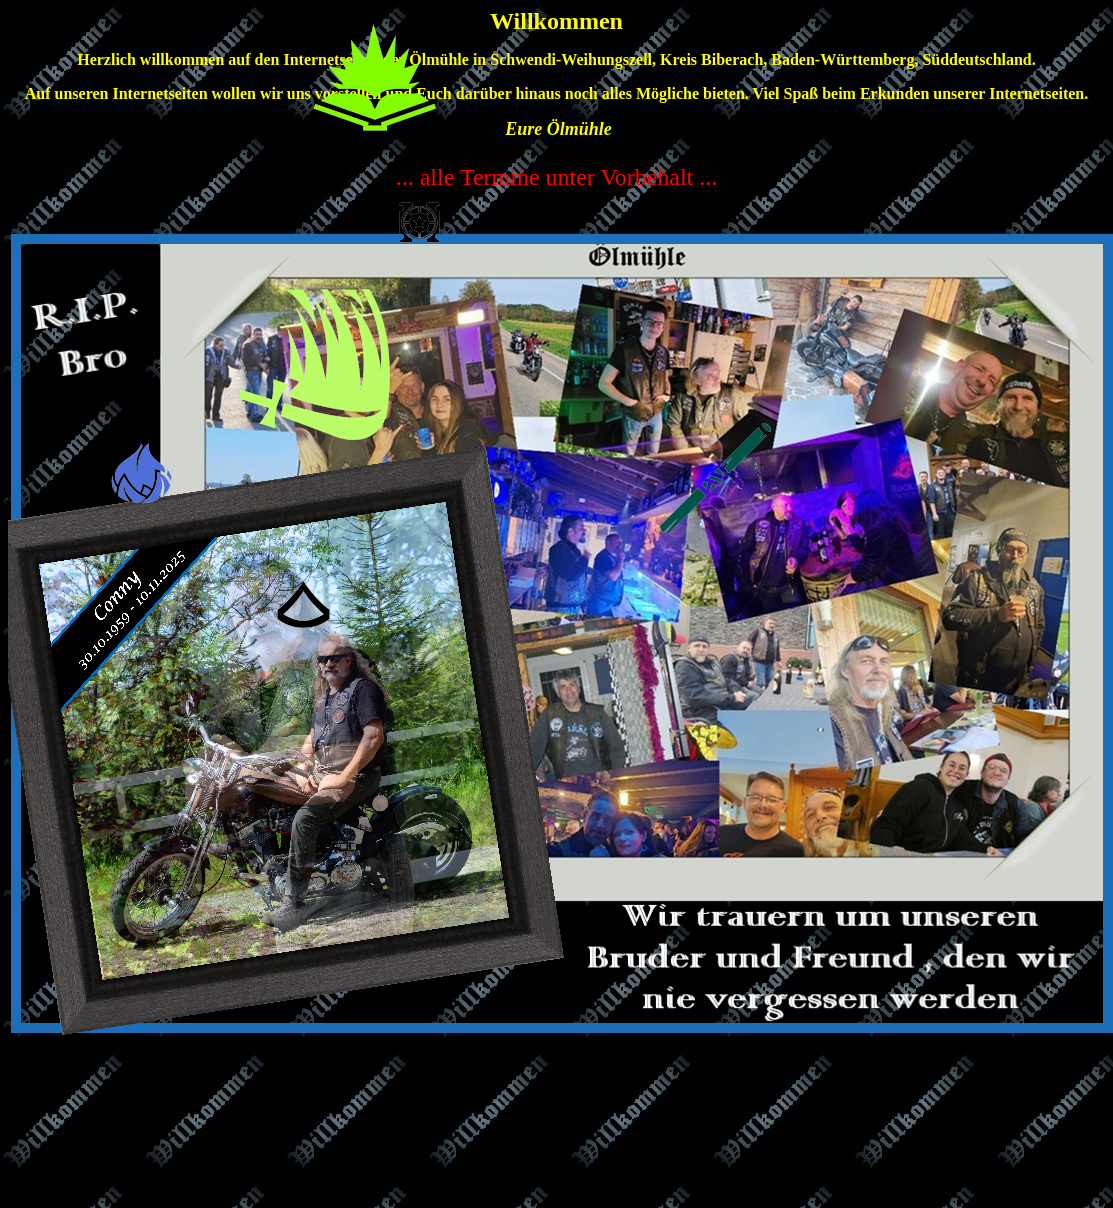  Describe the element at coordinates (374, 86) in the screenshot. I see `access knowledge base or learning resources` at that location.